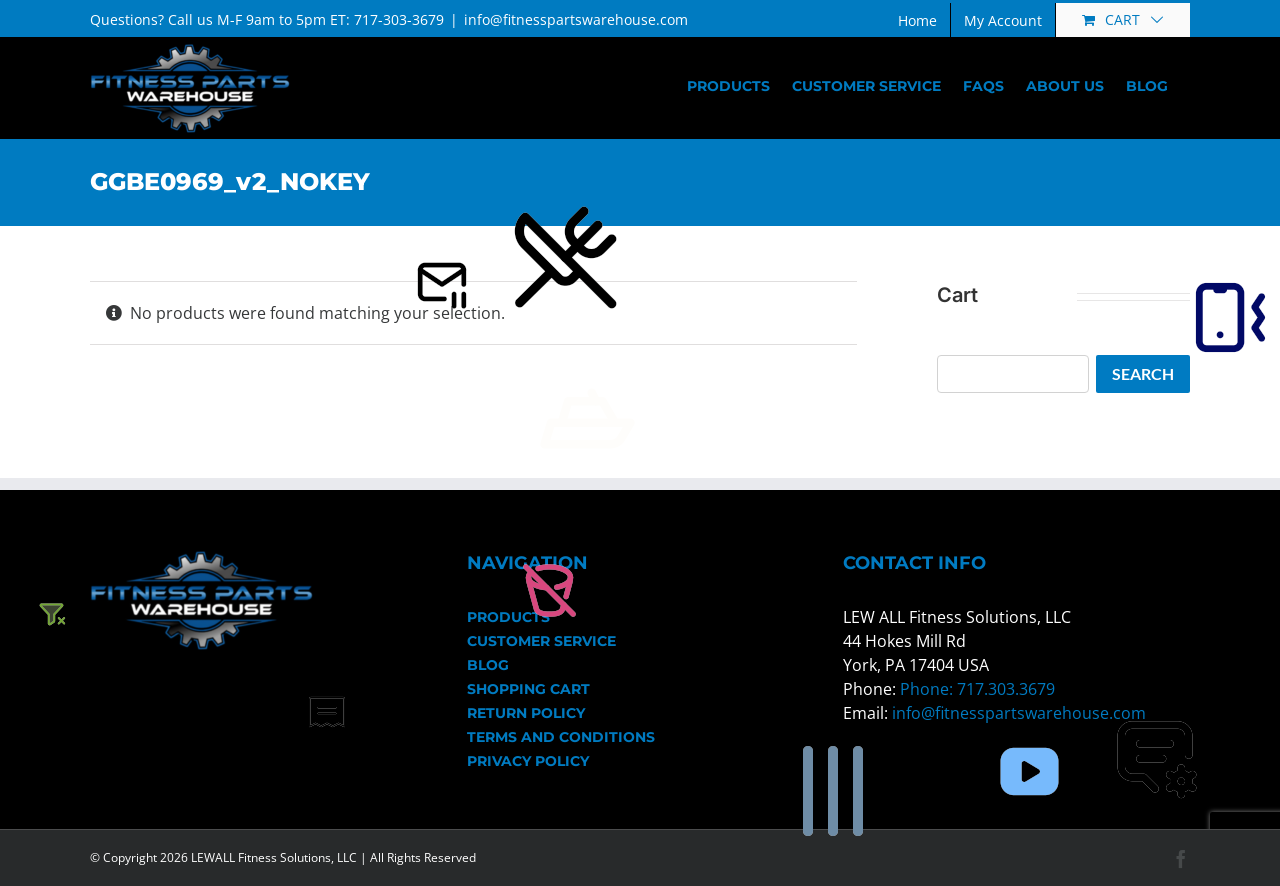  I want to click on restaurant or dining location, so click(565, 257).